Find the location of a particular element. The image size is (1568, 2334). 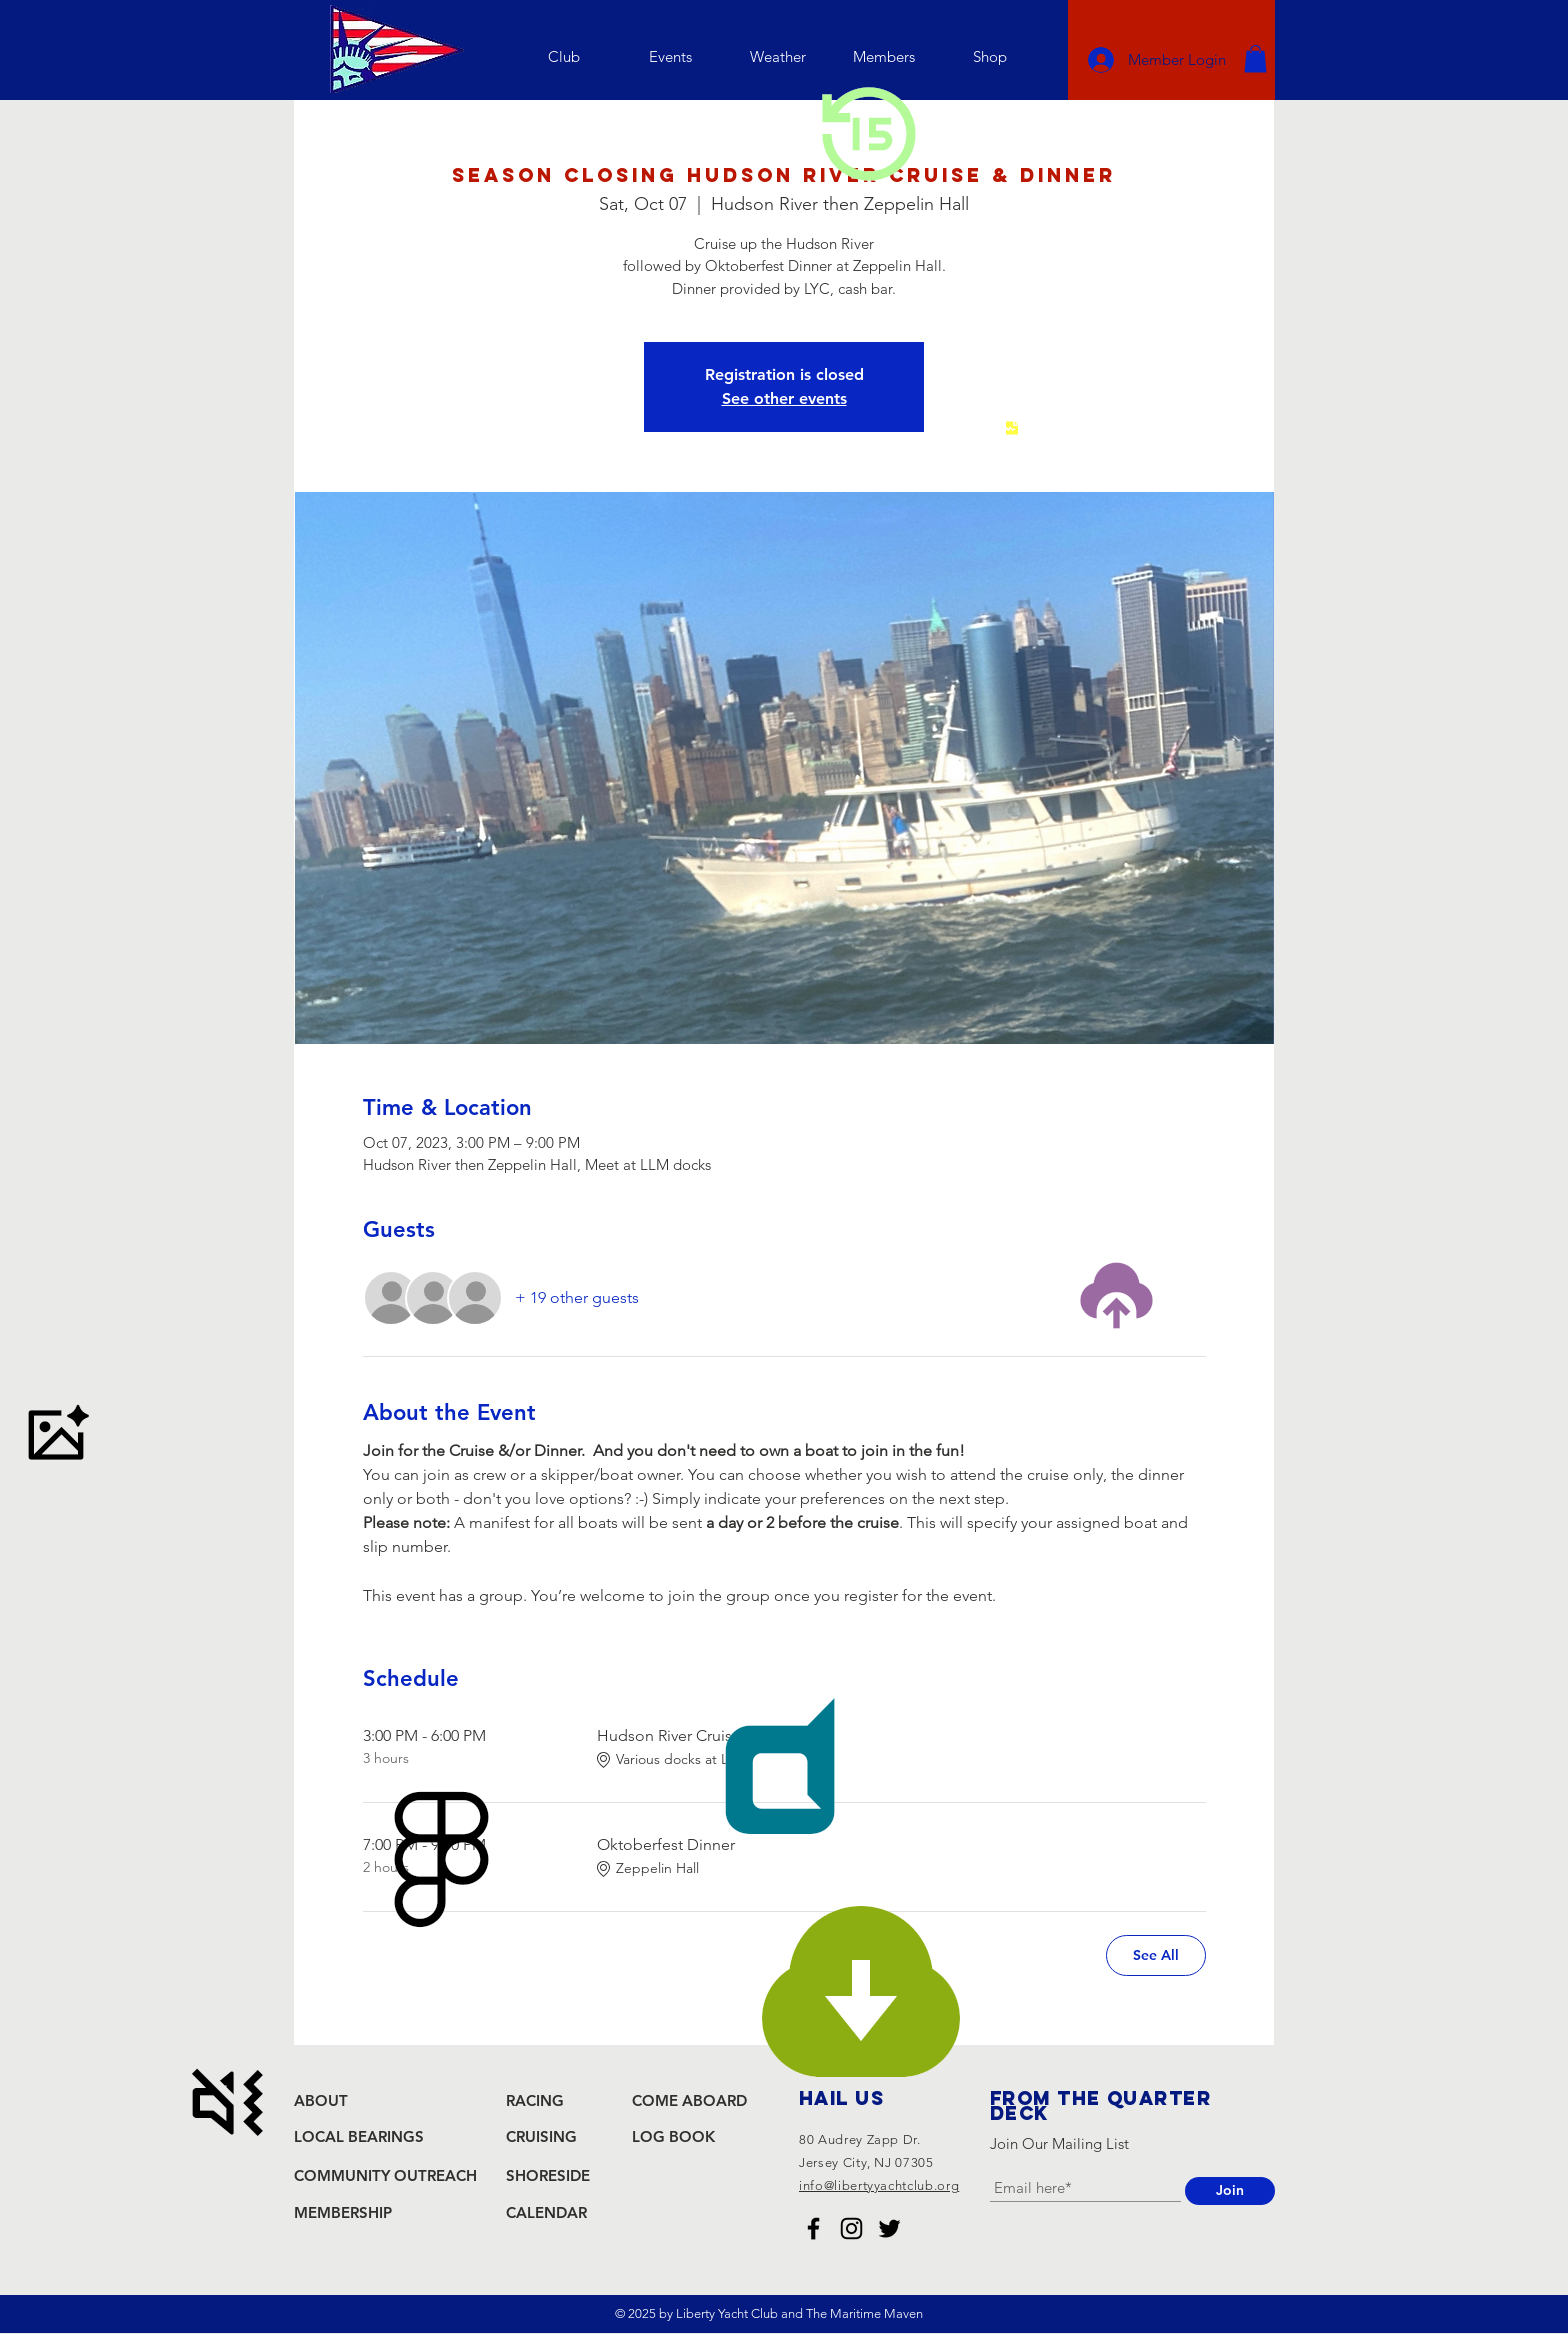

upload file to cloud storage is located at coordinates (1116, 1295).